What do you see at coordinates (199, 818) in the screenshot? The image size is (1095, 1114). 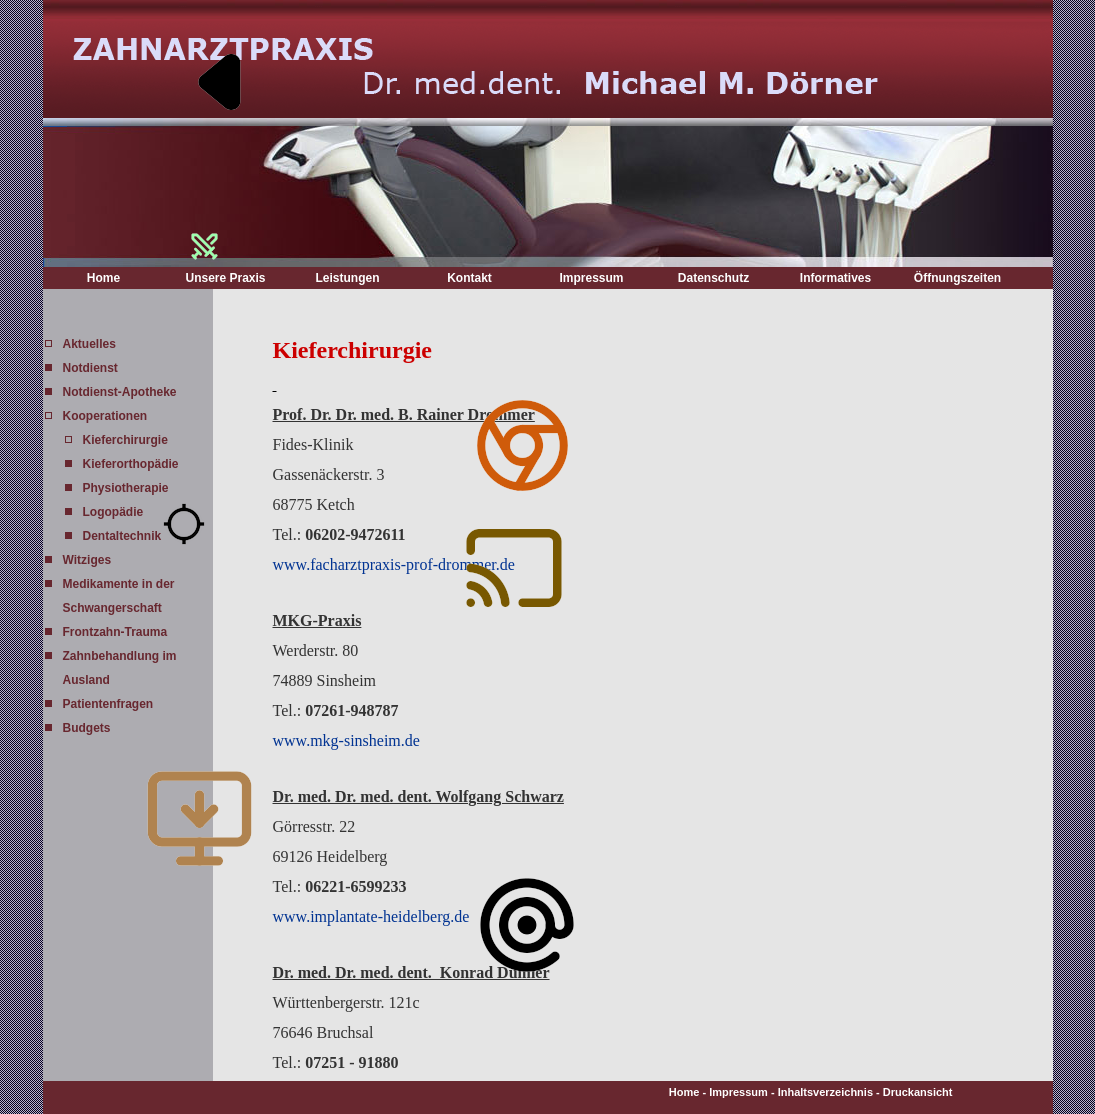 I see `download to computer` at bounding box center [199, 818].